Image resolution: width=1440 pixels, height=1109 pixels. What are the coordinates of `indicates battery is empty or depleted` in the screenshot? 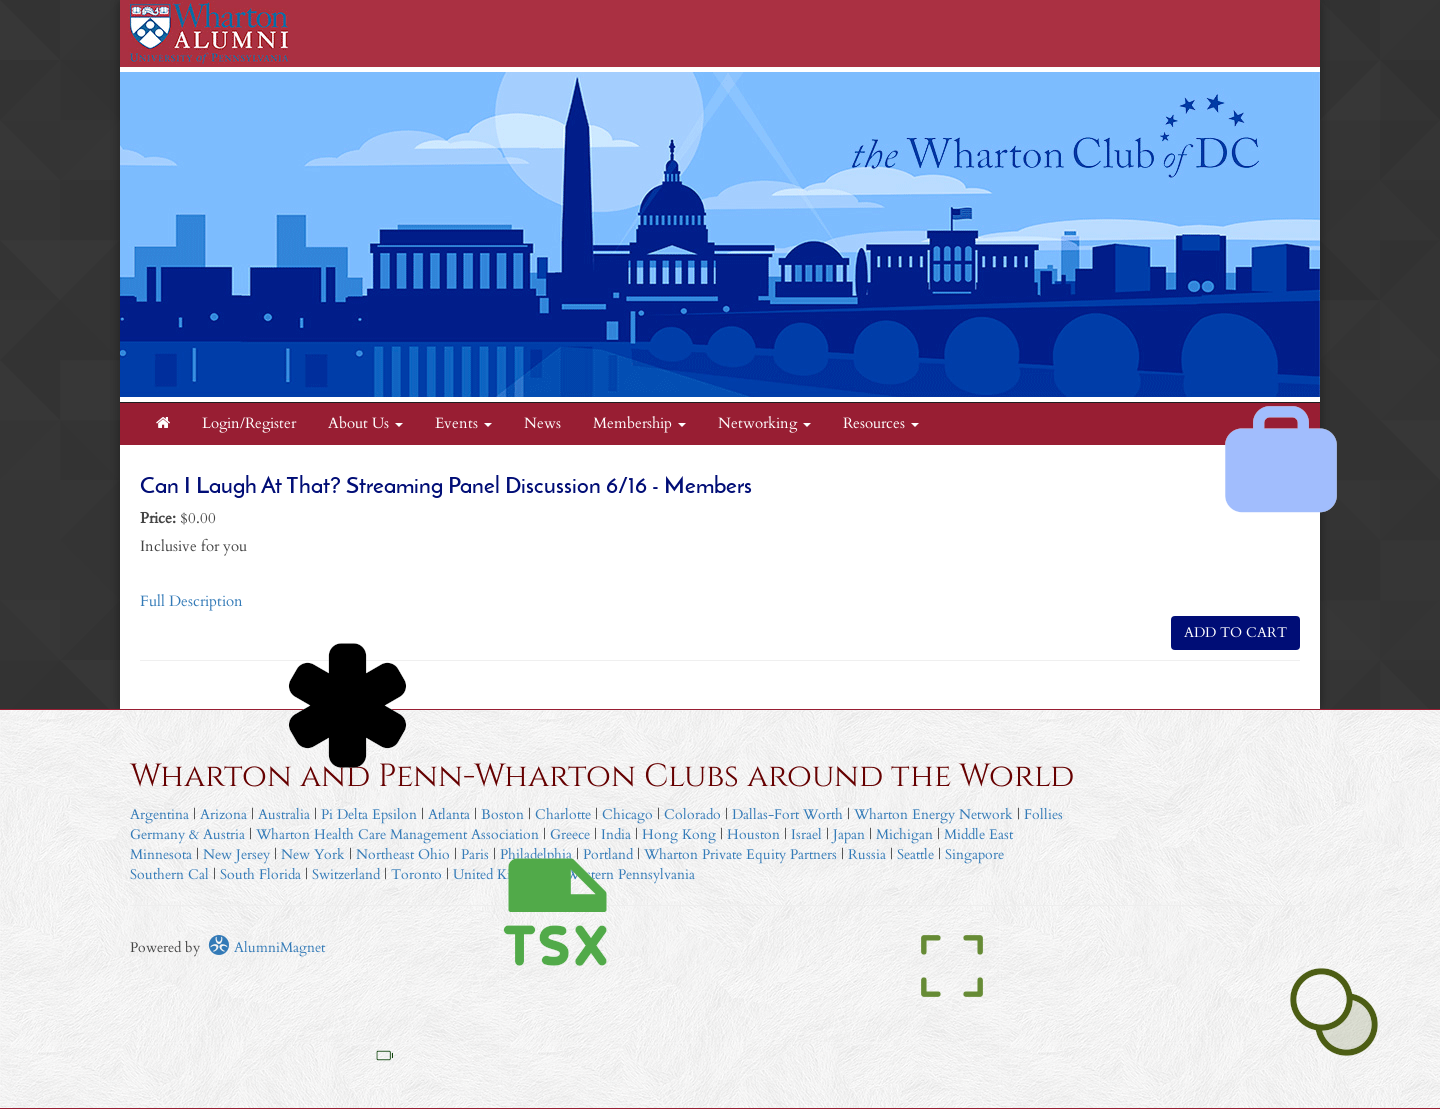 It's located at (384, 1055).